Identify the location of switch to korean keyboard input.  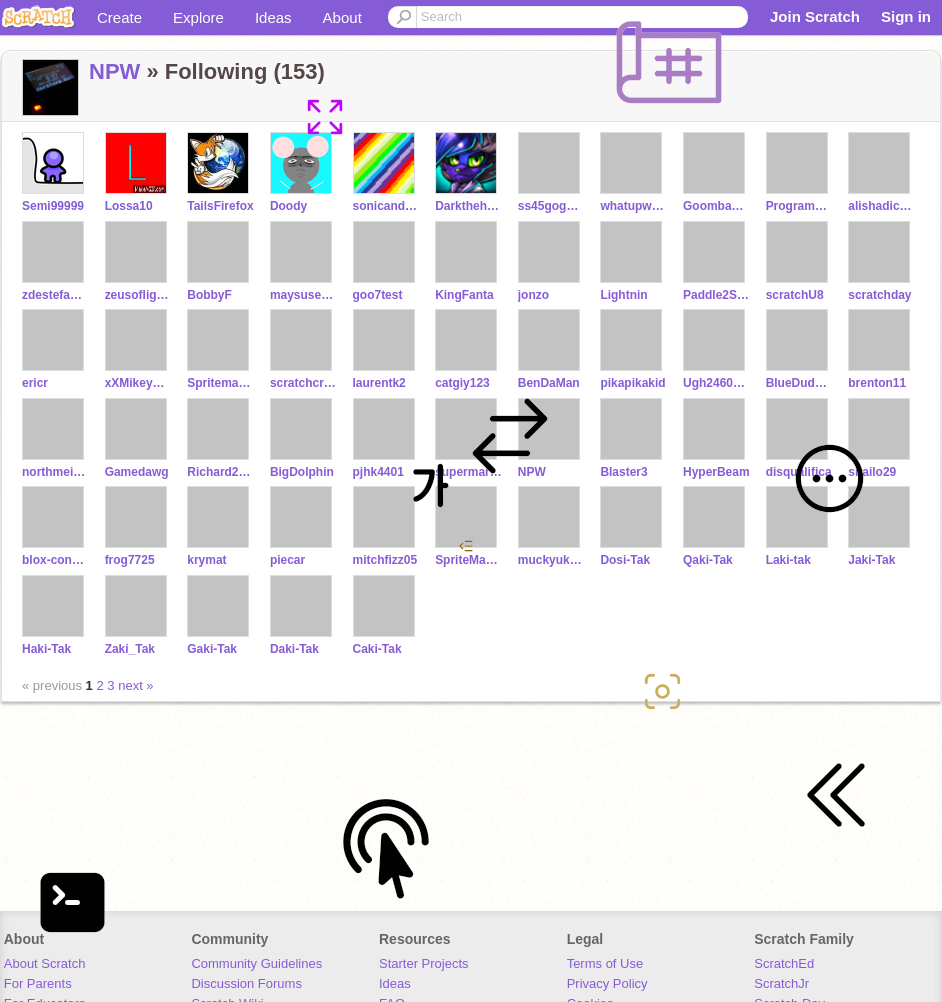
(429, 485).